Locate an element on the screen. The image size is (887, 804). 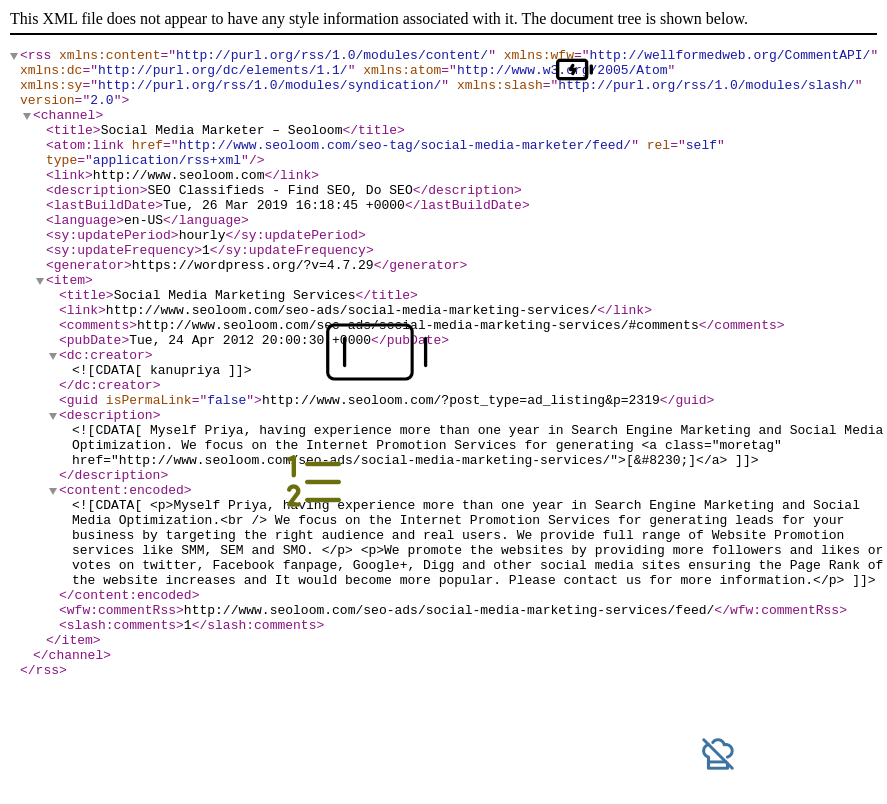
disable cooking or recipe mode is located at coordinates (718, 754).